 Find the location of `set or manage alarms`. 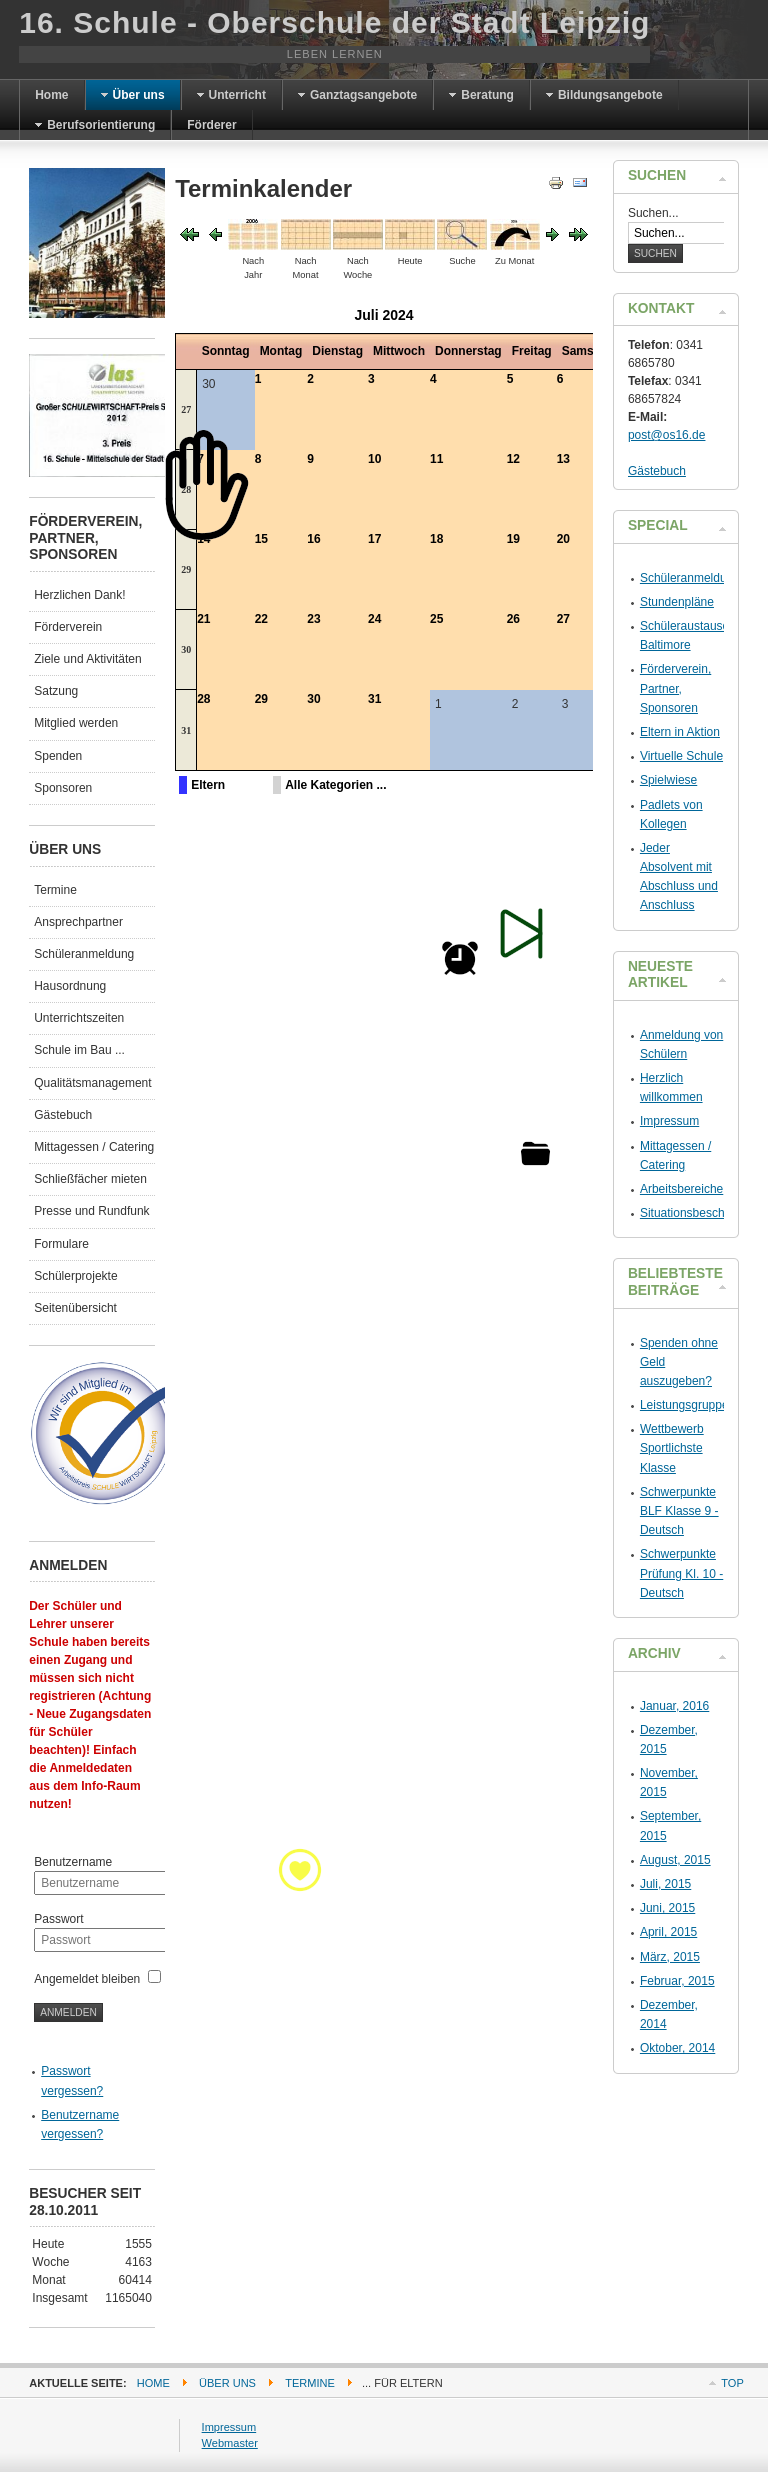

set or manage alarms is located at coordinates (460, 958).